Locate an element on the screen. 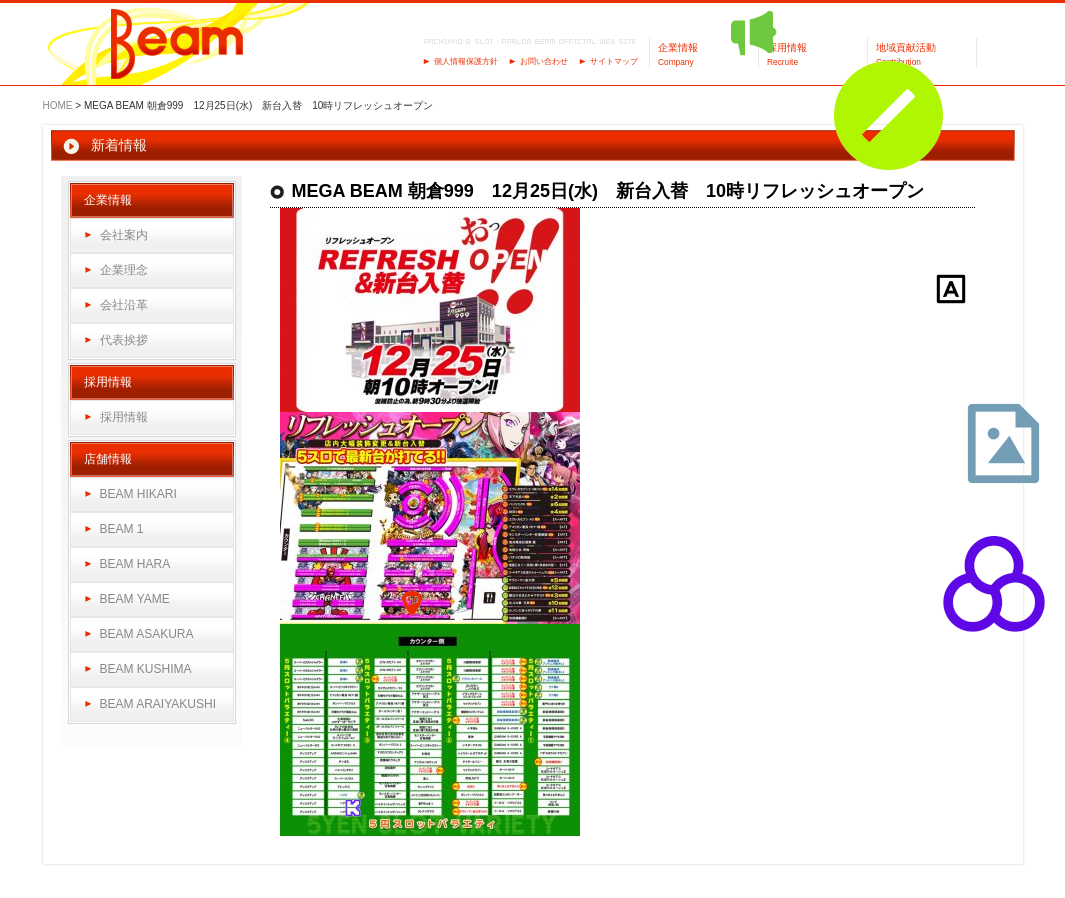 This screenshot has height=898, width=1065. indicates a blocked or prohibited action is located at coordinates (888, 115).